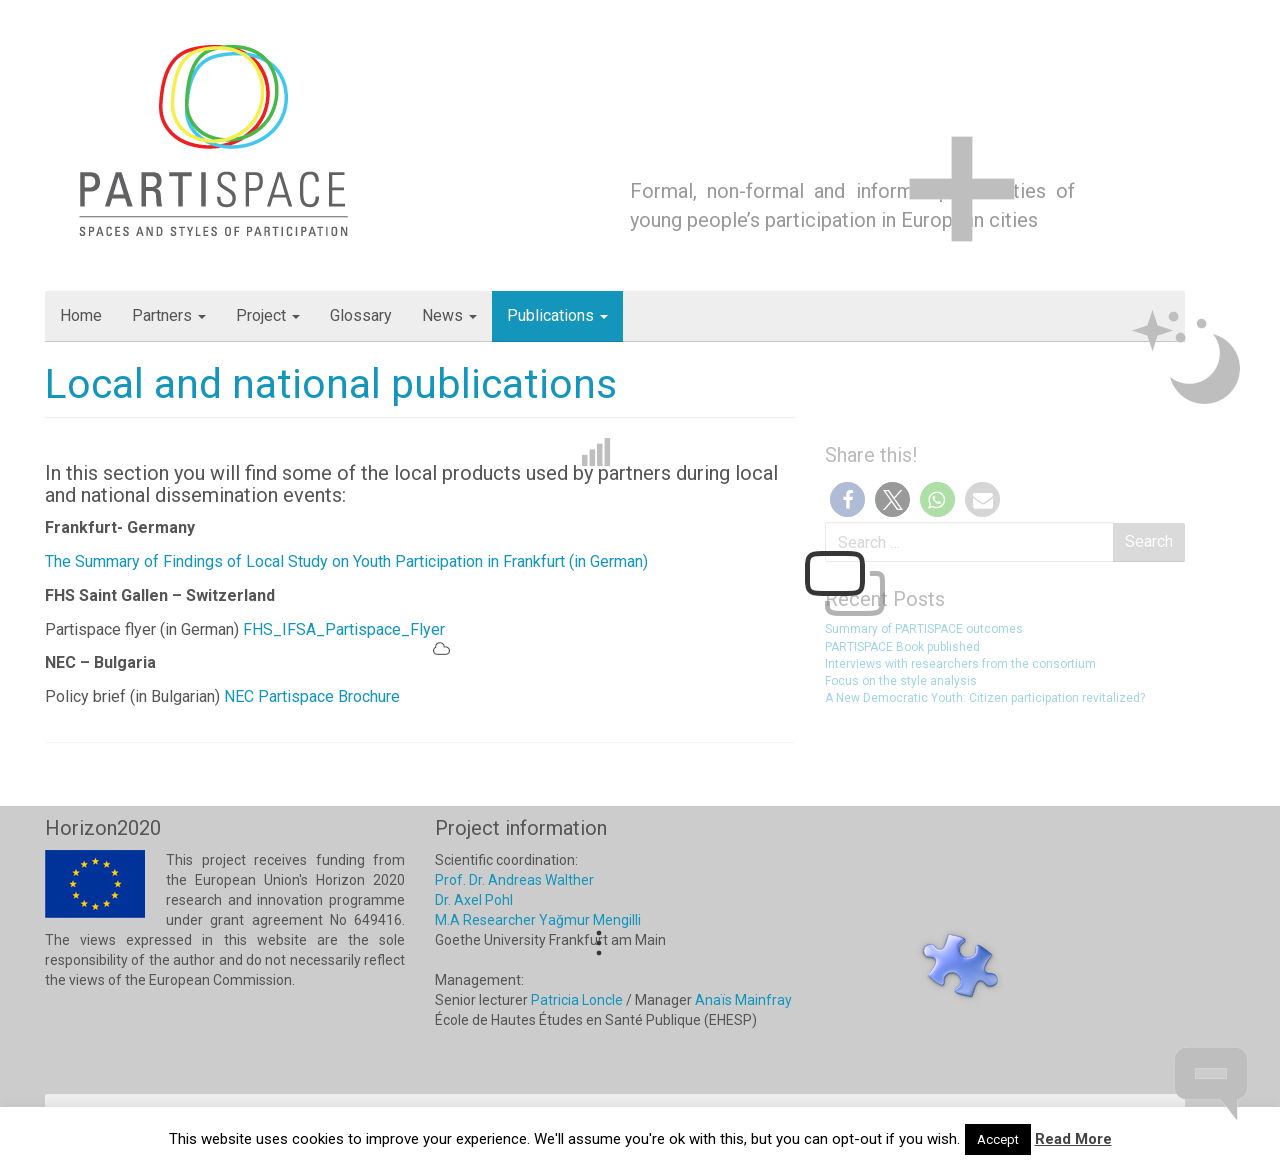  I want to click on indicates an add-on or plugin file type, so click(959, 965).